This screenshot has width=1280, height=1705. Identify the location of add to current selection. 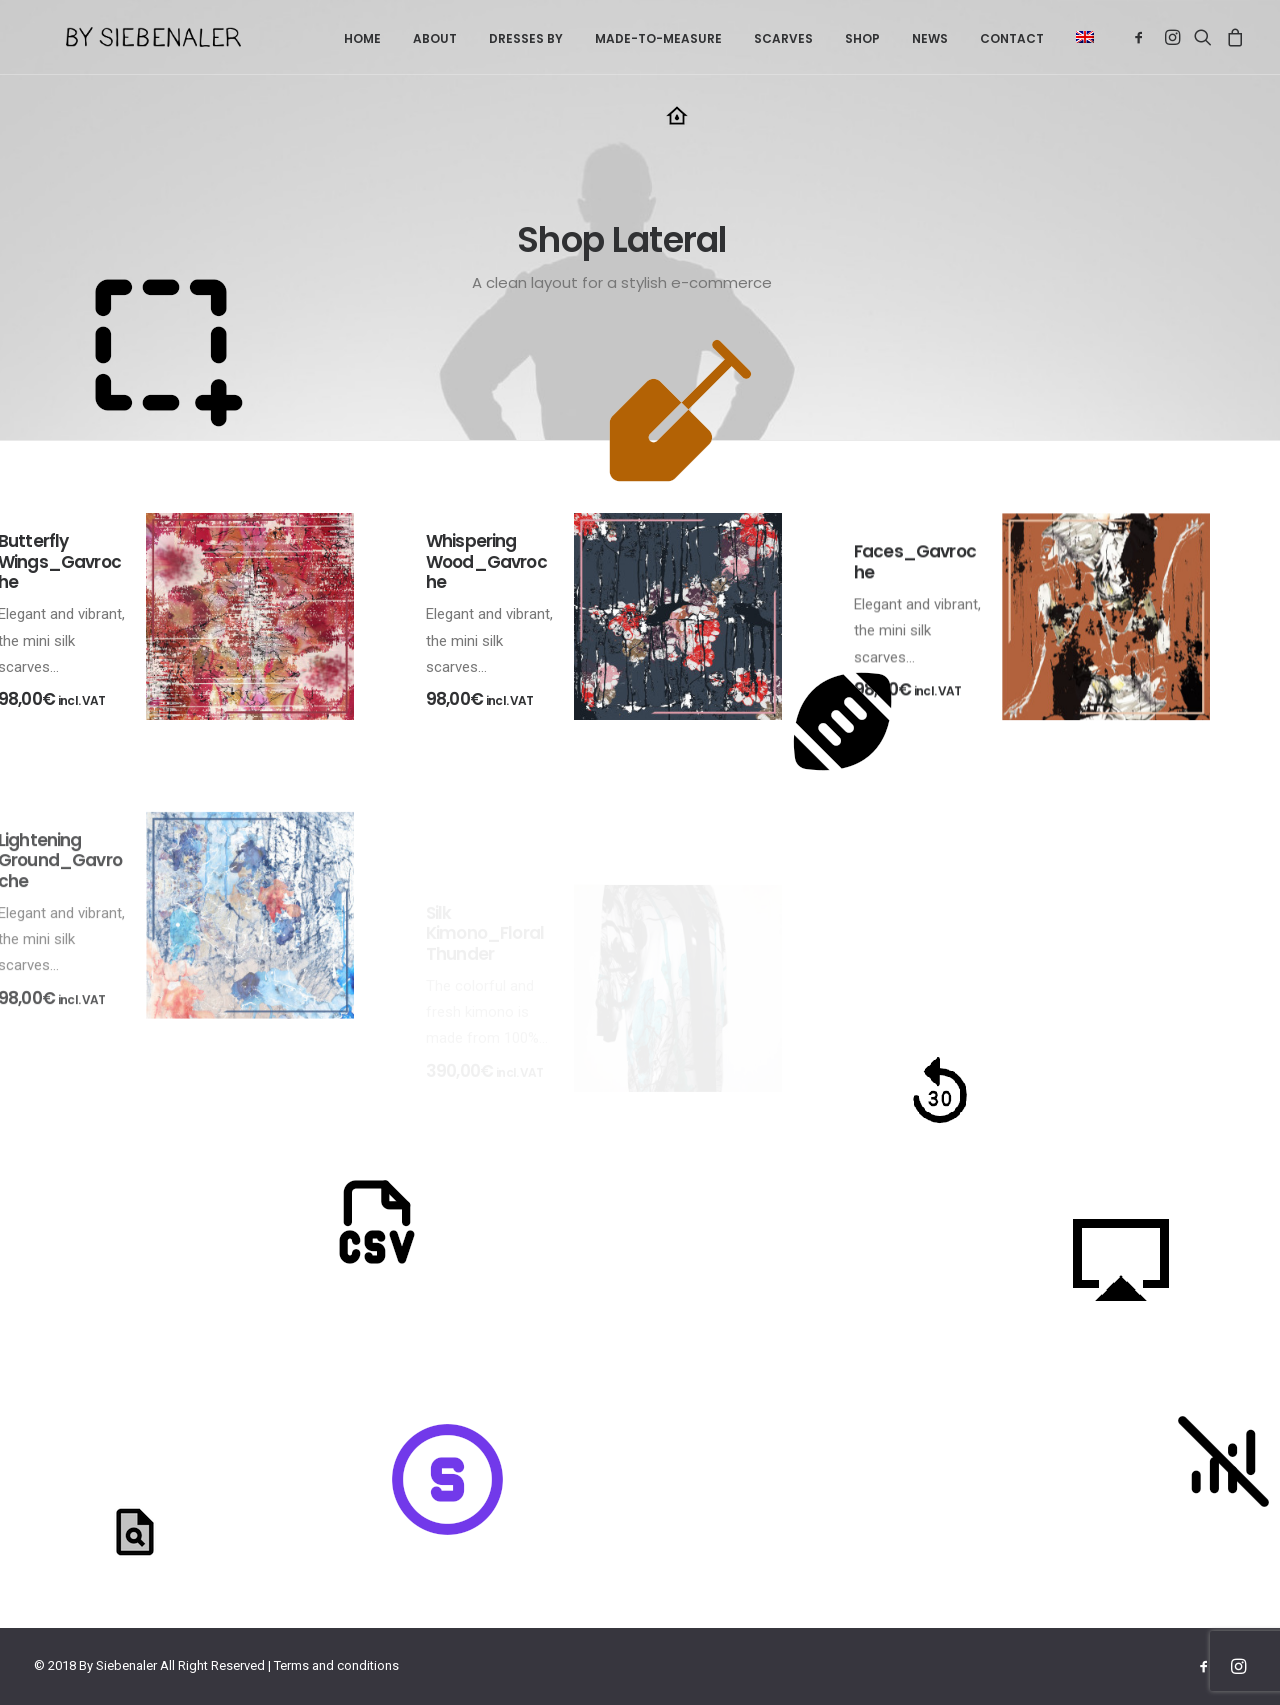
(161, 345).